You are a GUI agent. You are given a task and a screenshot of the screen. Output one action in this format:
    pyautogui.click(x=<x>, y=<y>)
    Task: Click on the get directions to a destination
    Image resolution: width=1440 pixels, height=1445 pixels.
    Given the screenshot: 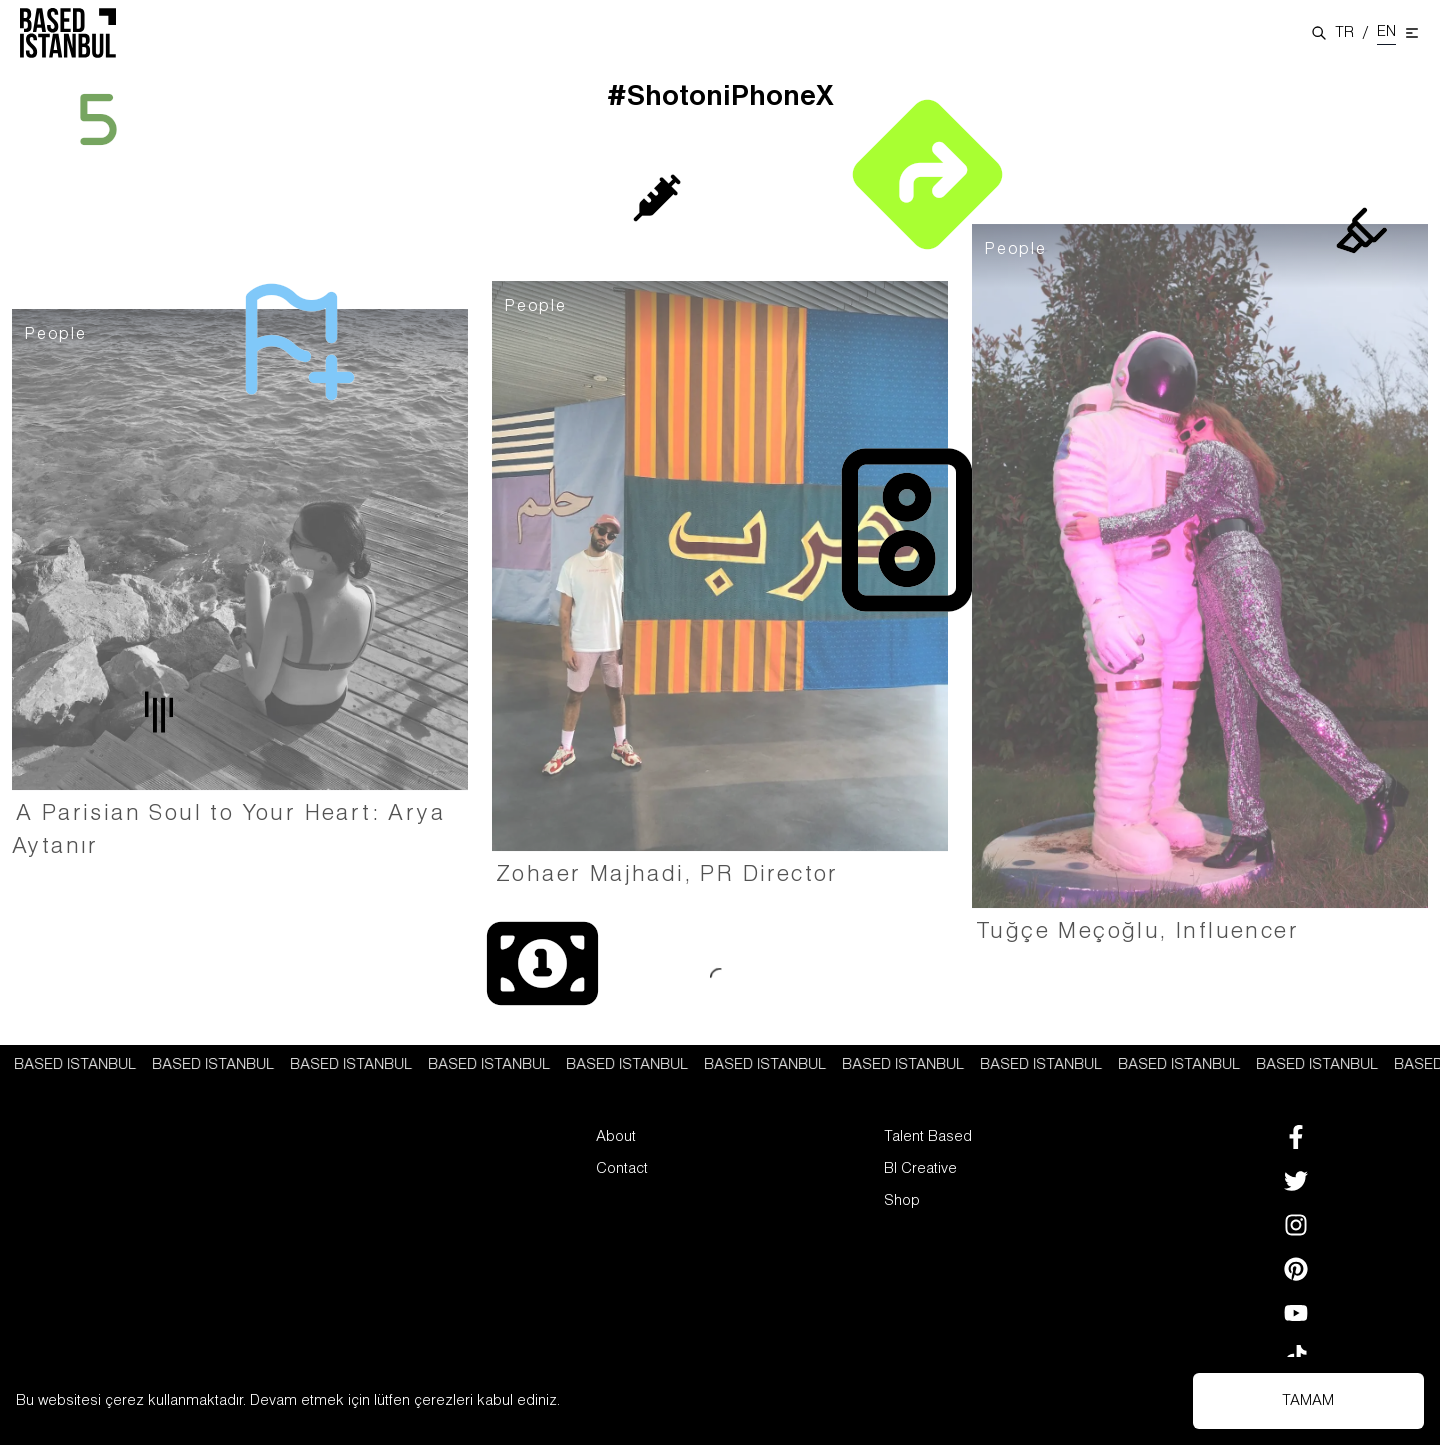 What is the action you would take?
    pyautogui.click(x=927, y=174)
    